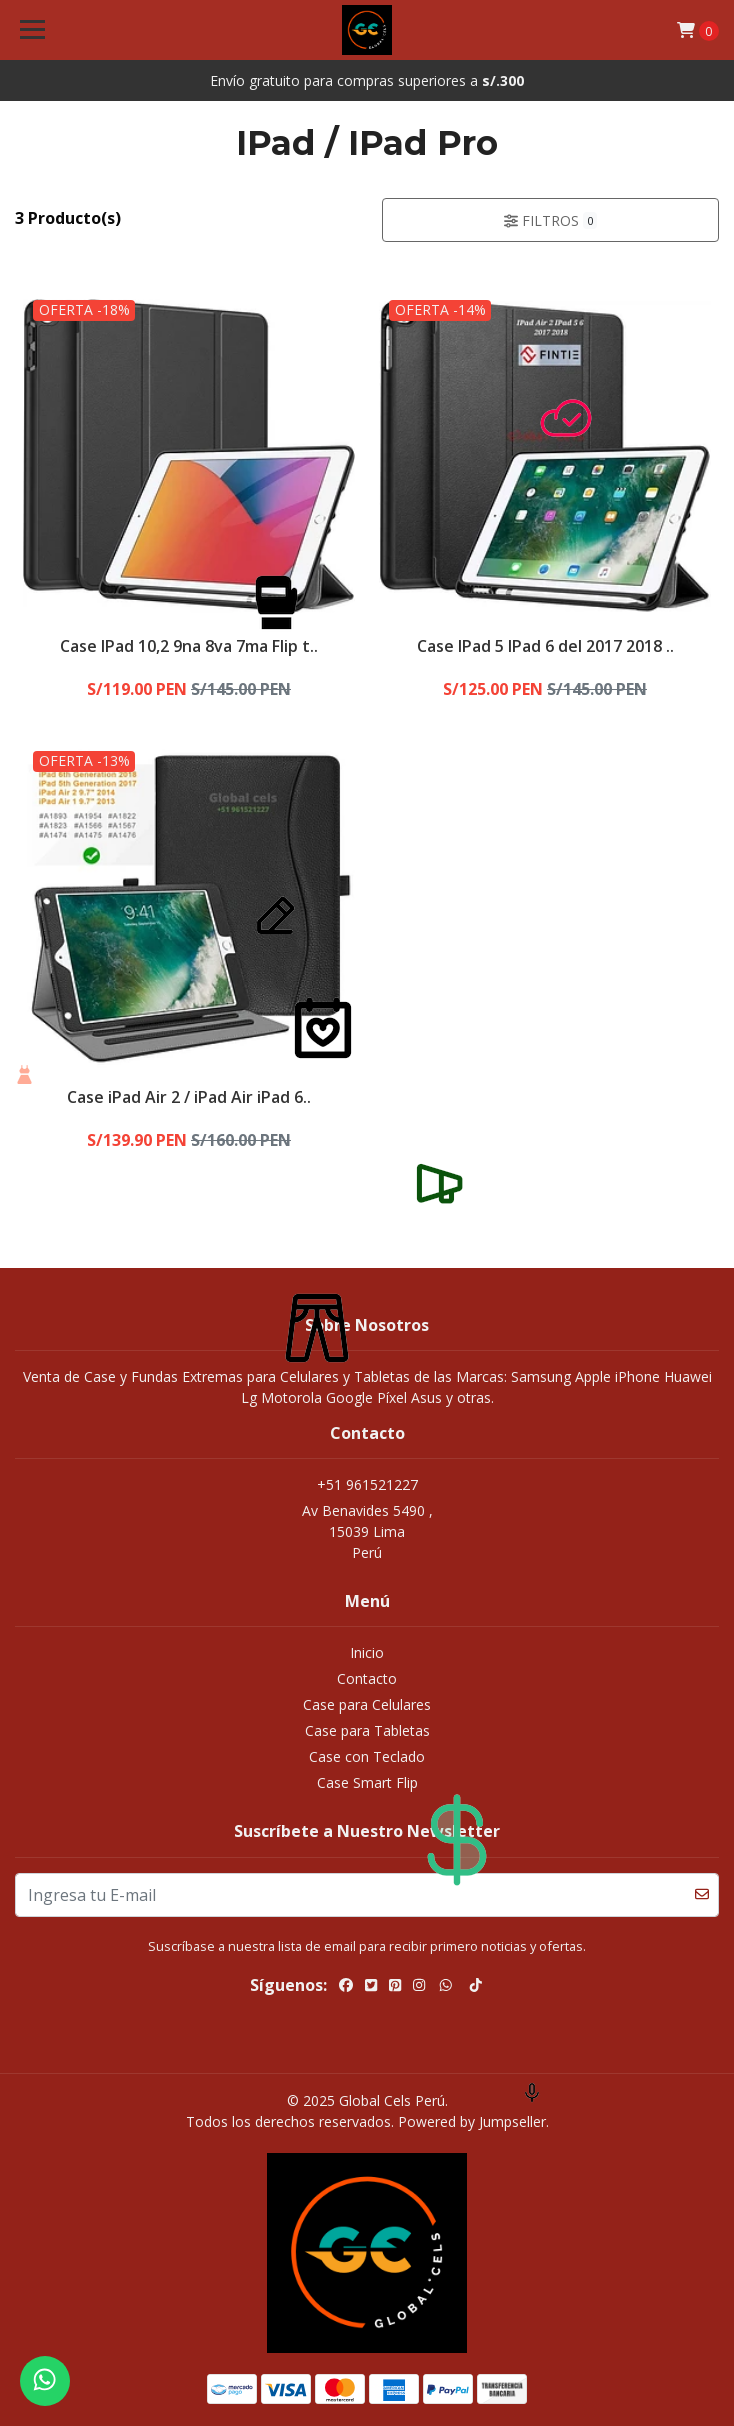 The height and width of the screenshot is (2426, 734). I want to click on browse women's clothing or dresses, so click(24, 1075).